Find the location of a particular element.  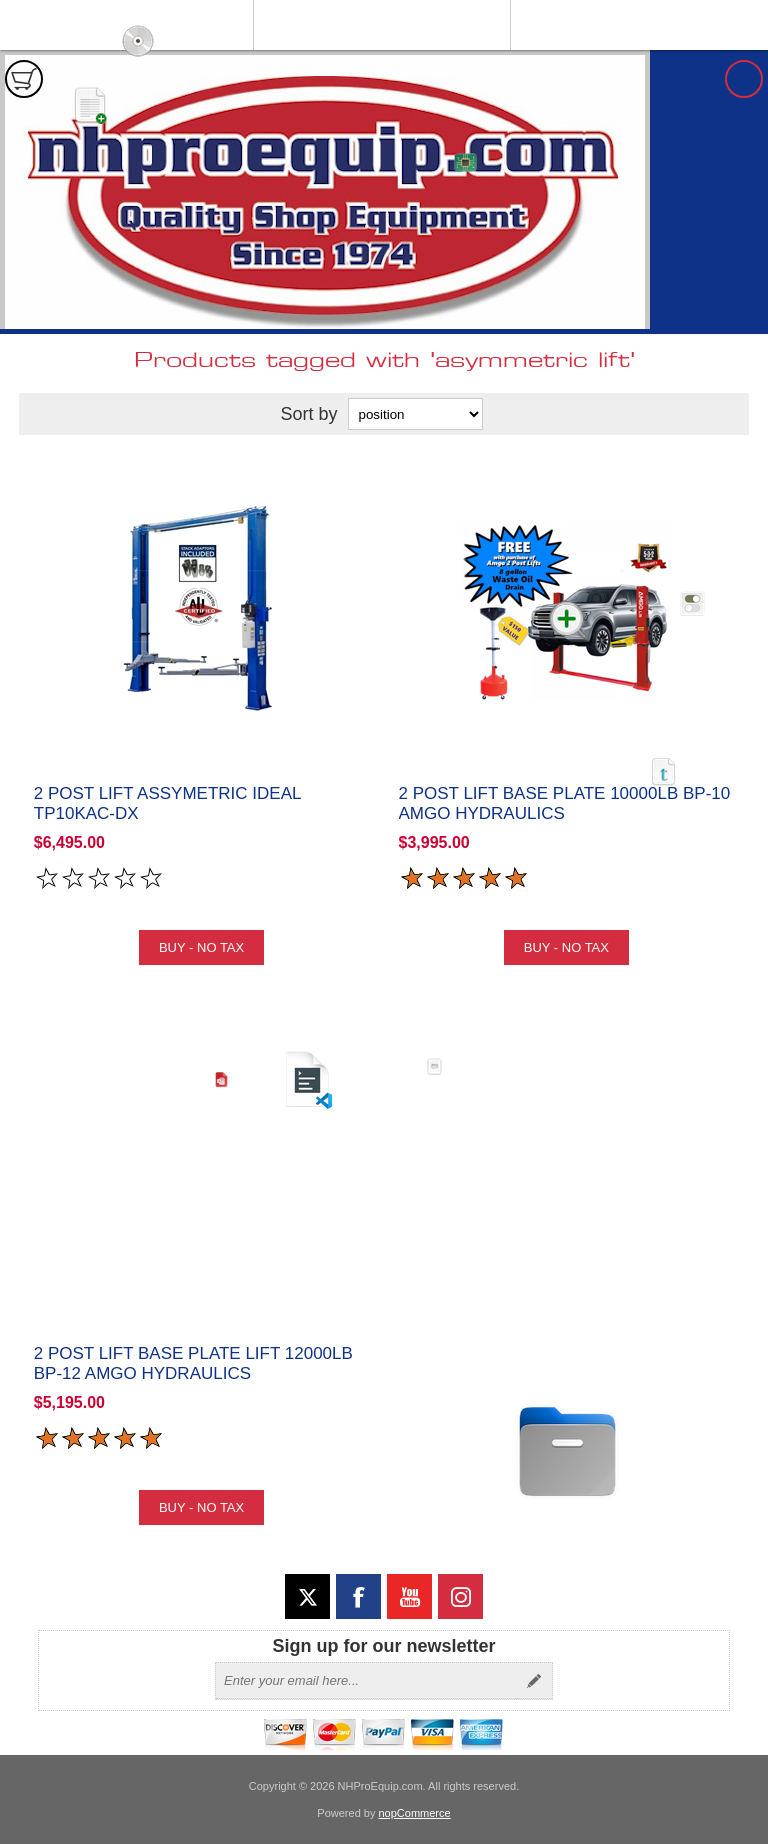

a typst document file is located at coordinates (663, 771).